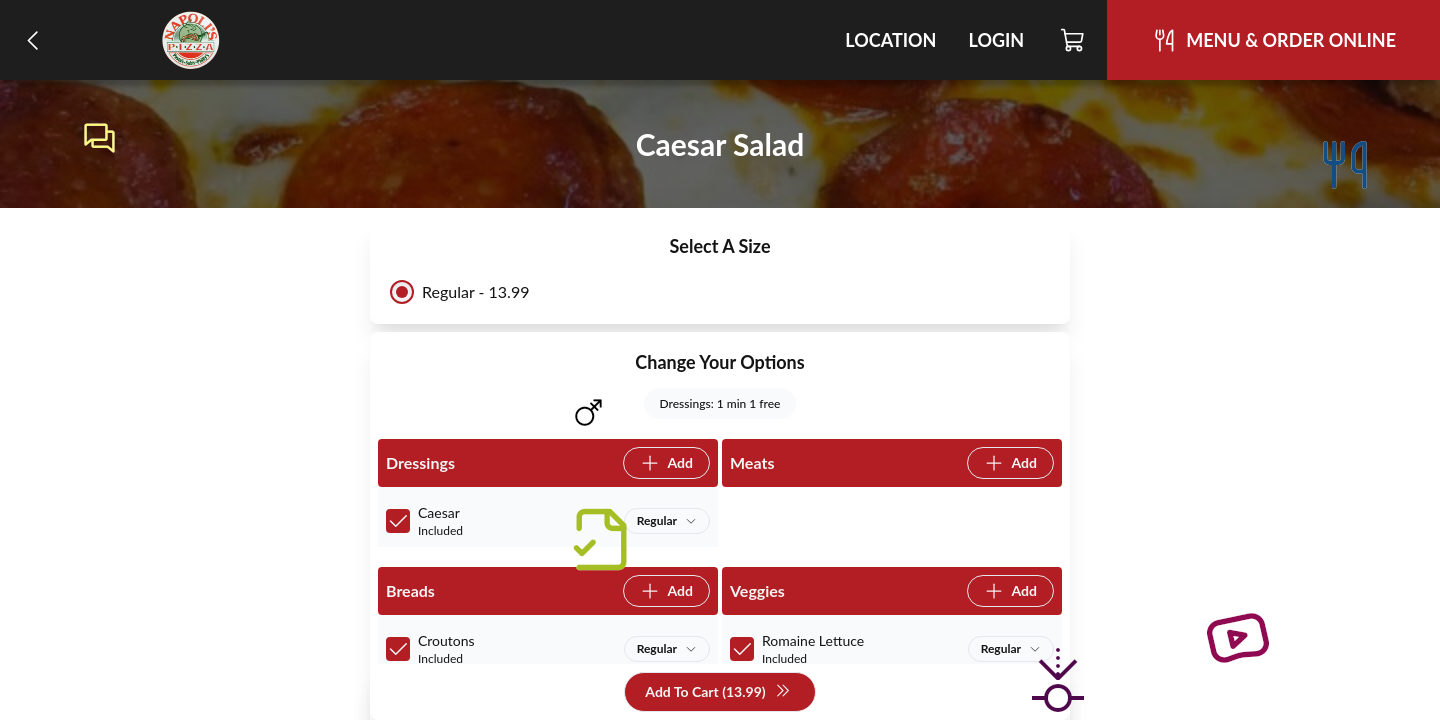  What do you see at coordinates (589, 412) in the screenshot?
I see `indicates transgender identity option` at bounding box center [589, 412].